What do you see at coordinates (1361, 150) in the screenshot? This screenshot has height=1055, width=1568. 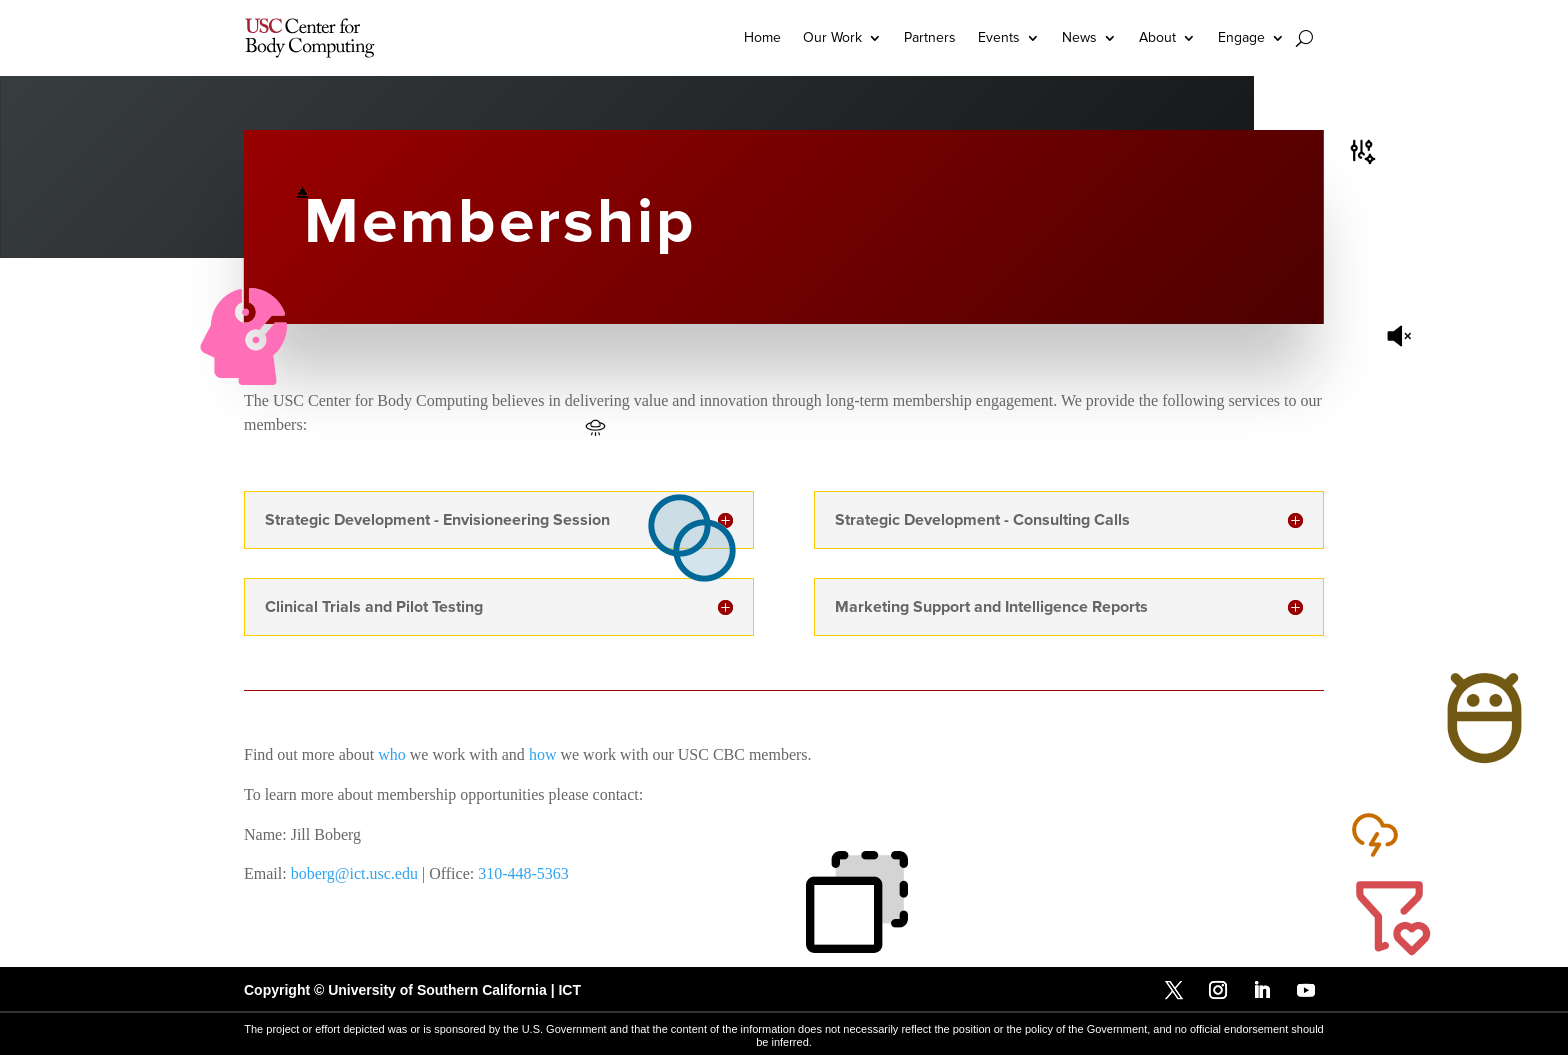 I see `access AI-powered or smart settings adjustments` at bounding box center [1361, 150].